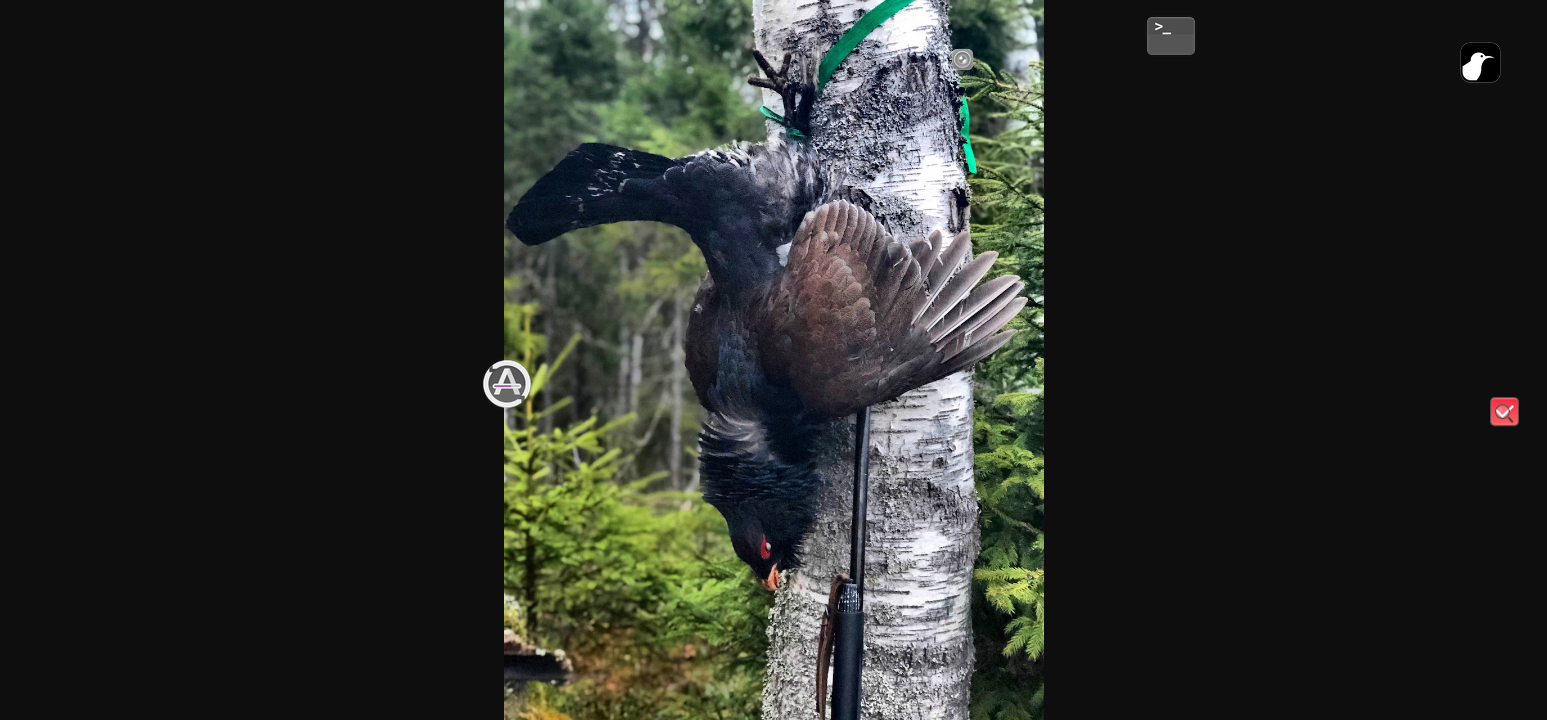  I want to click on open cinny matrix messaging client, so click(1480, 62).